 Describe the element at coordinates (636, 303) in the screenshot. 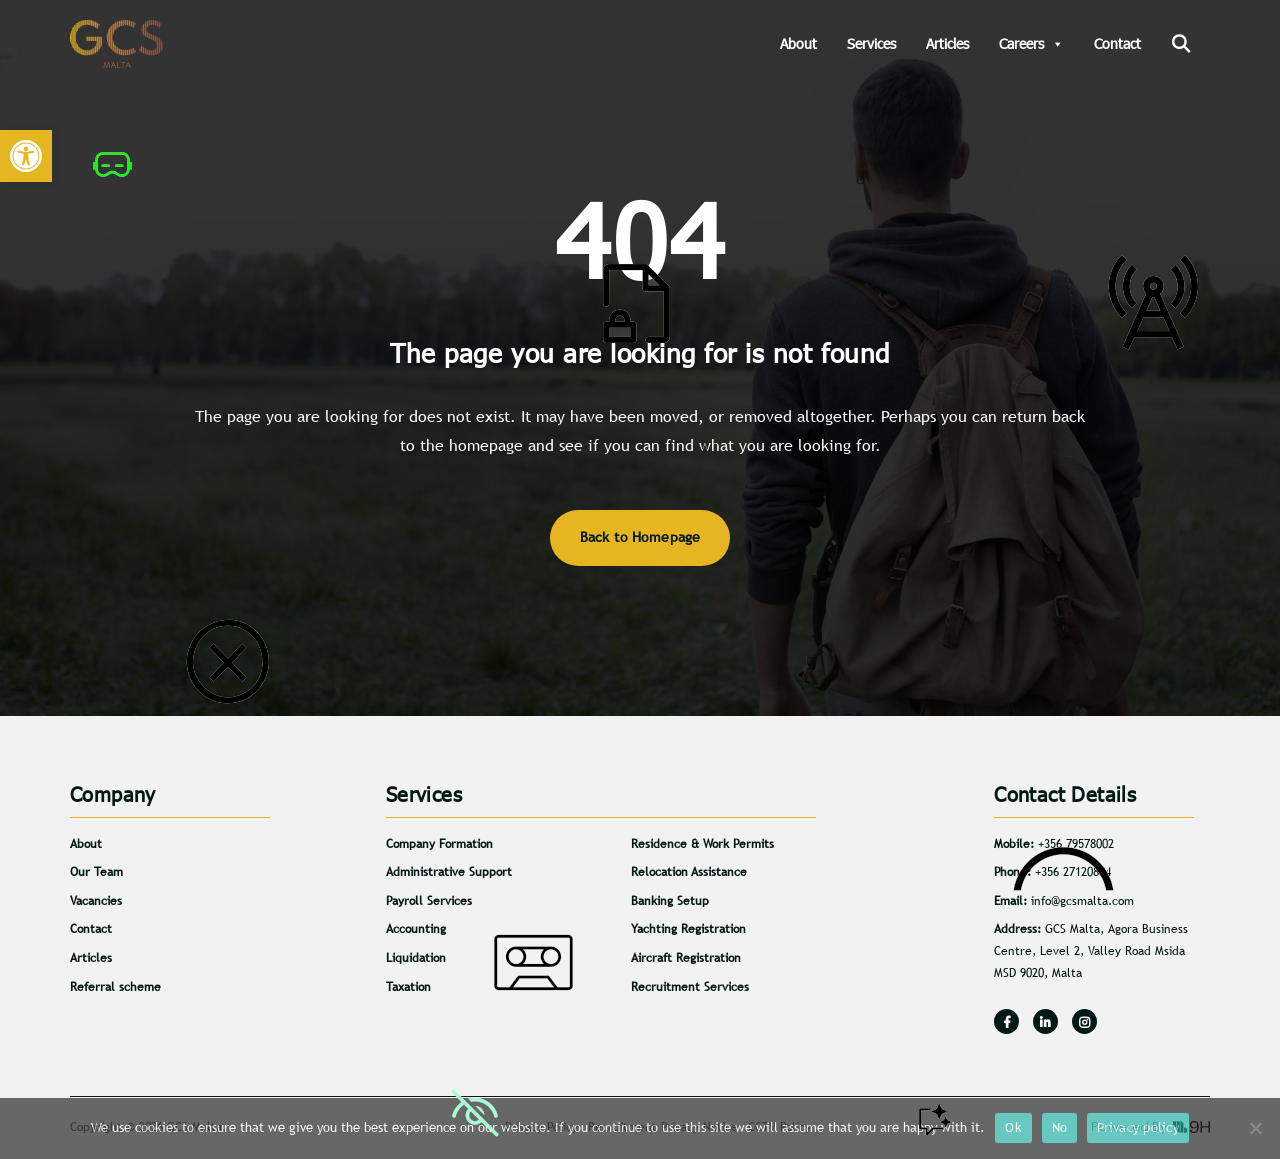

I see `a locked or encrypted file` at that location.